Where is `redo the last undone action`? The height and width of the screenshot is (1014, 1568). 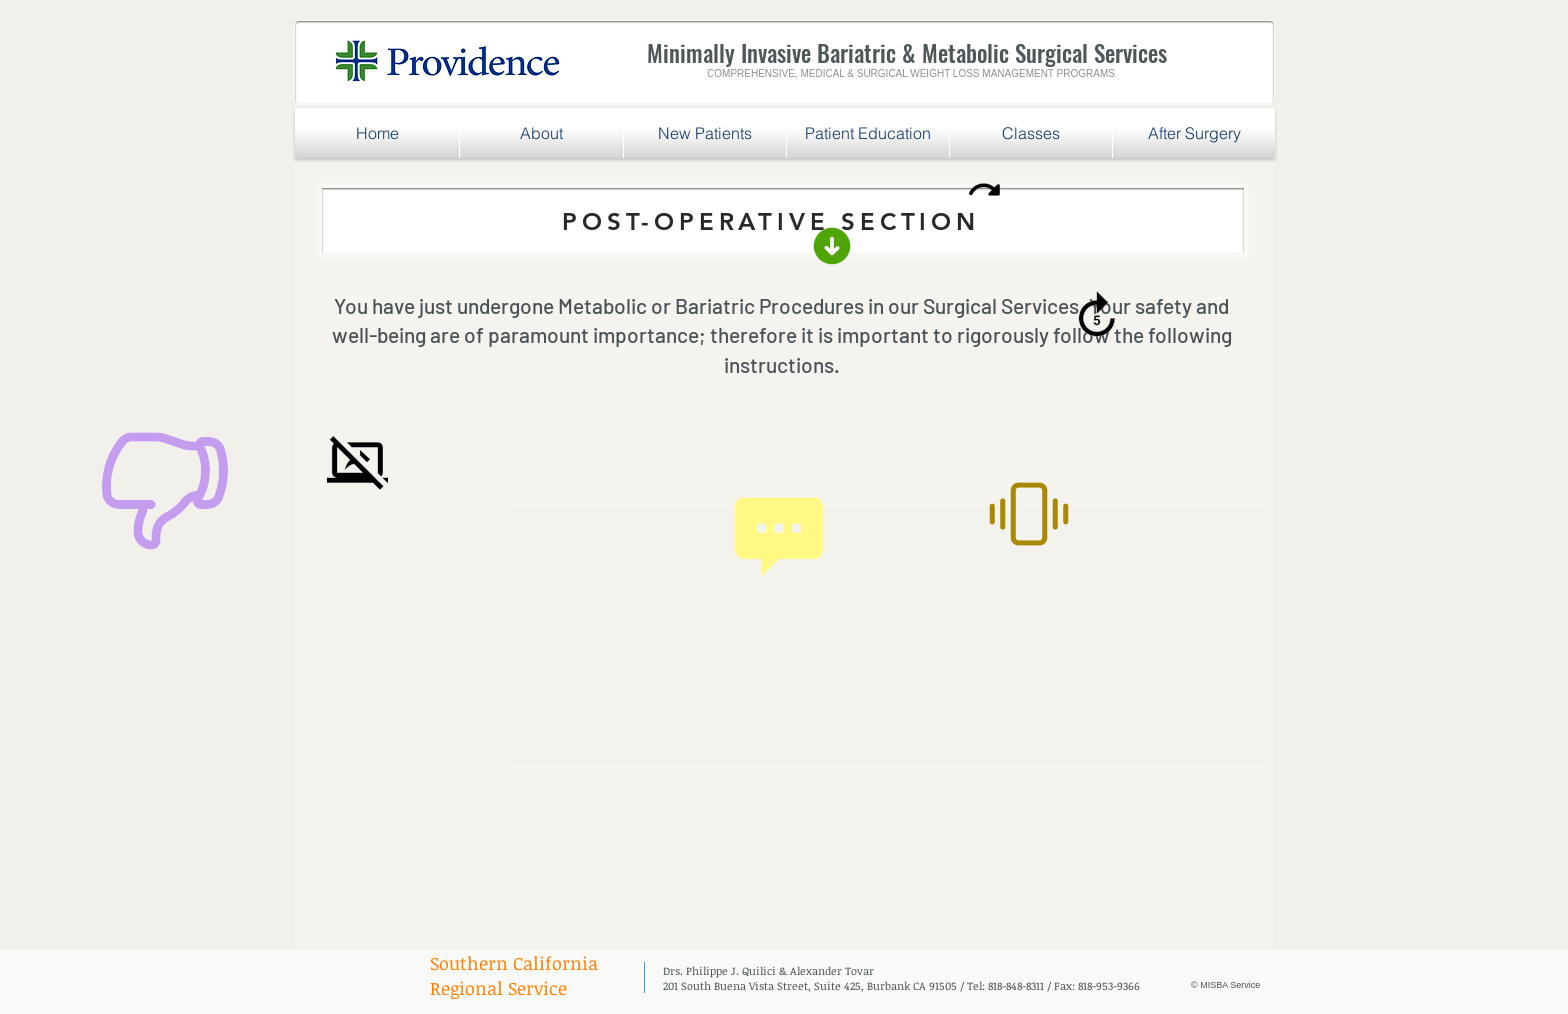 redo the last undone action is located at coordinates (984, 189).